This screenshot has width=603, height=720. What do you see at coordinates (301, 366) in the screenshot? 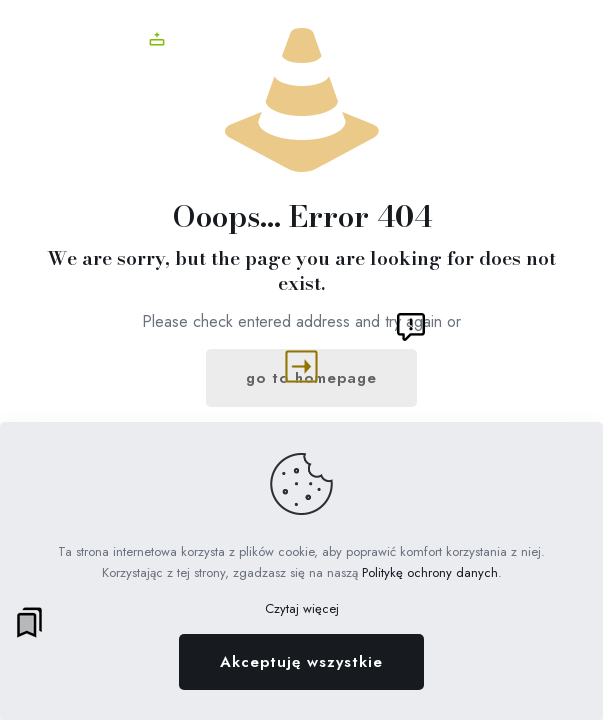
I see `indicates a renamed file in a diff view` at bounding box center [301, 366].